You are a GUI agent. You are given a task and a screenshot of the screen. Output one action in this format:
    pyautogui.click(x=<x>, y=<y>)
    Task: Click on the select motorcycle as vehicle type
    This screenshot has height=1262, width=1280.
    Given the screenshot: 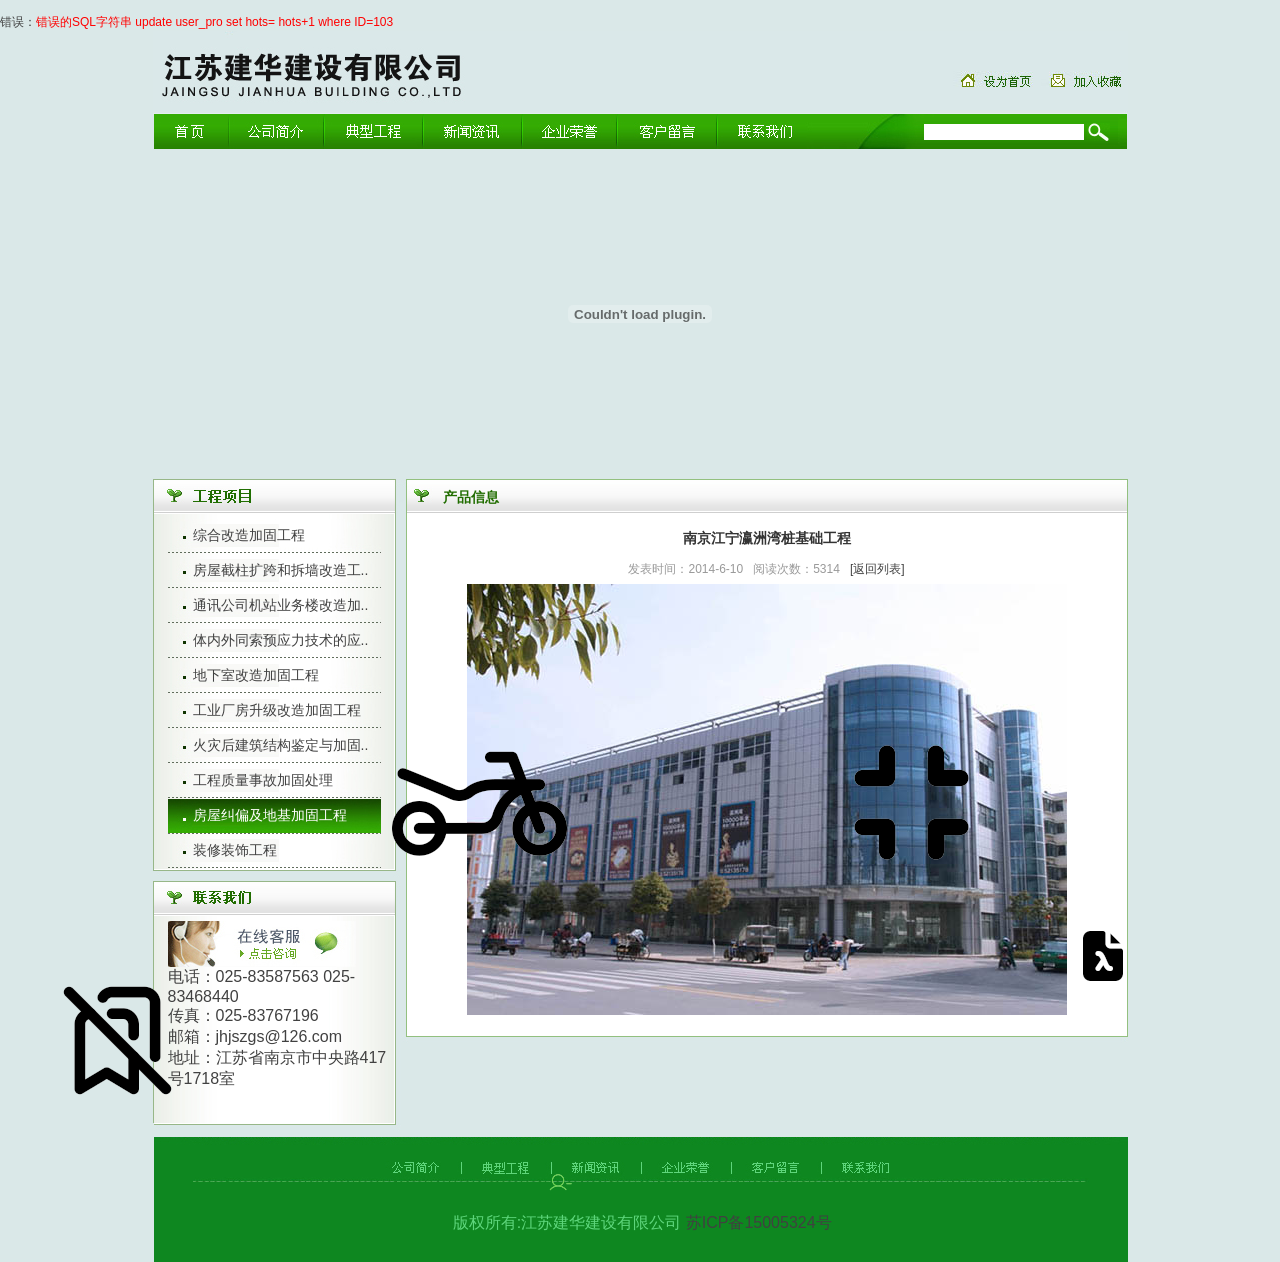 What is the action you would take?
    pyautogui.click(x=479, y=806)
    